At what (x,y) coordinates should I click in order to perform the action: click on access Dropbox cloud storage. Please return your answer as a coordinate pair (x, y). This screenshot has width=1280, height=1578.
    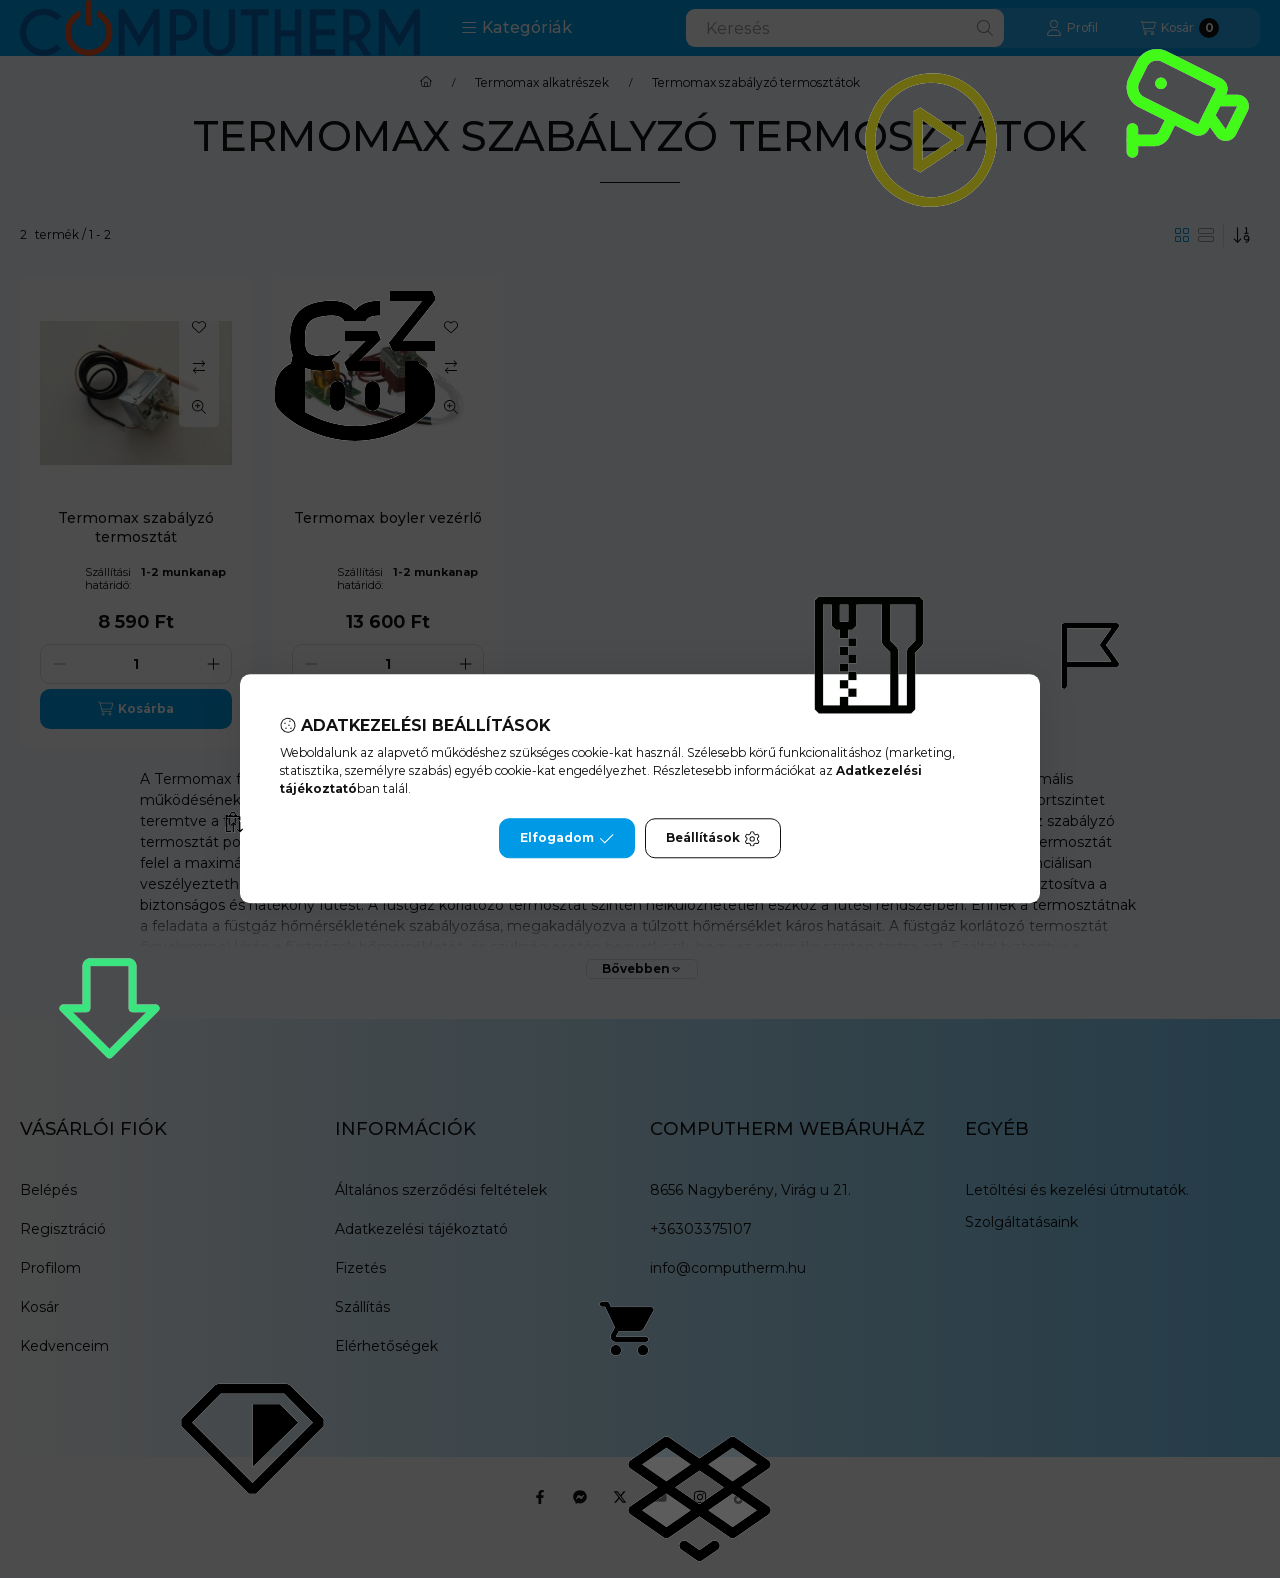
    Looking at the image, I should click on (699, 1492).